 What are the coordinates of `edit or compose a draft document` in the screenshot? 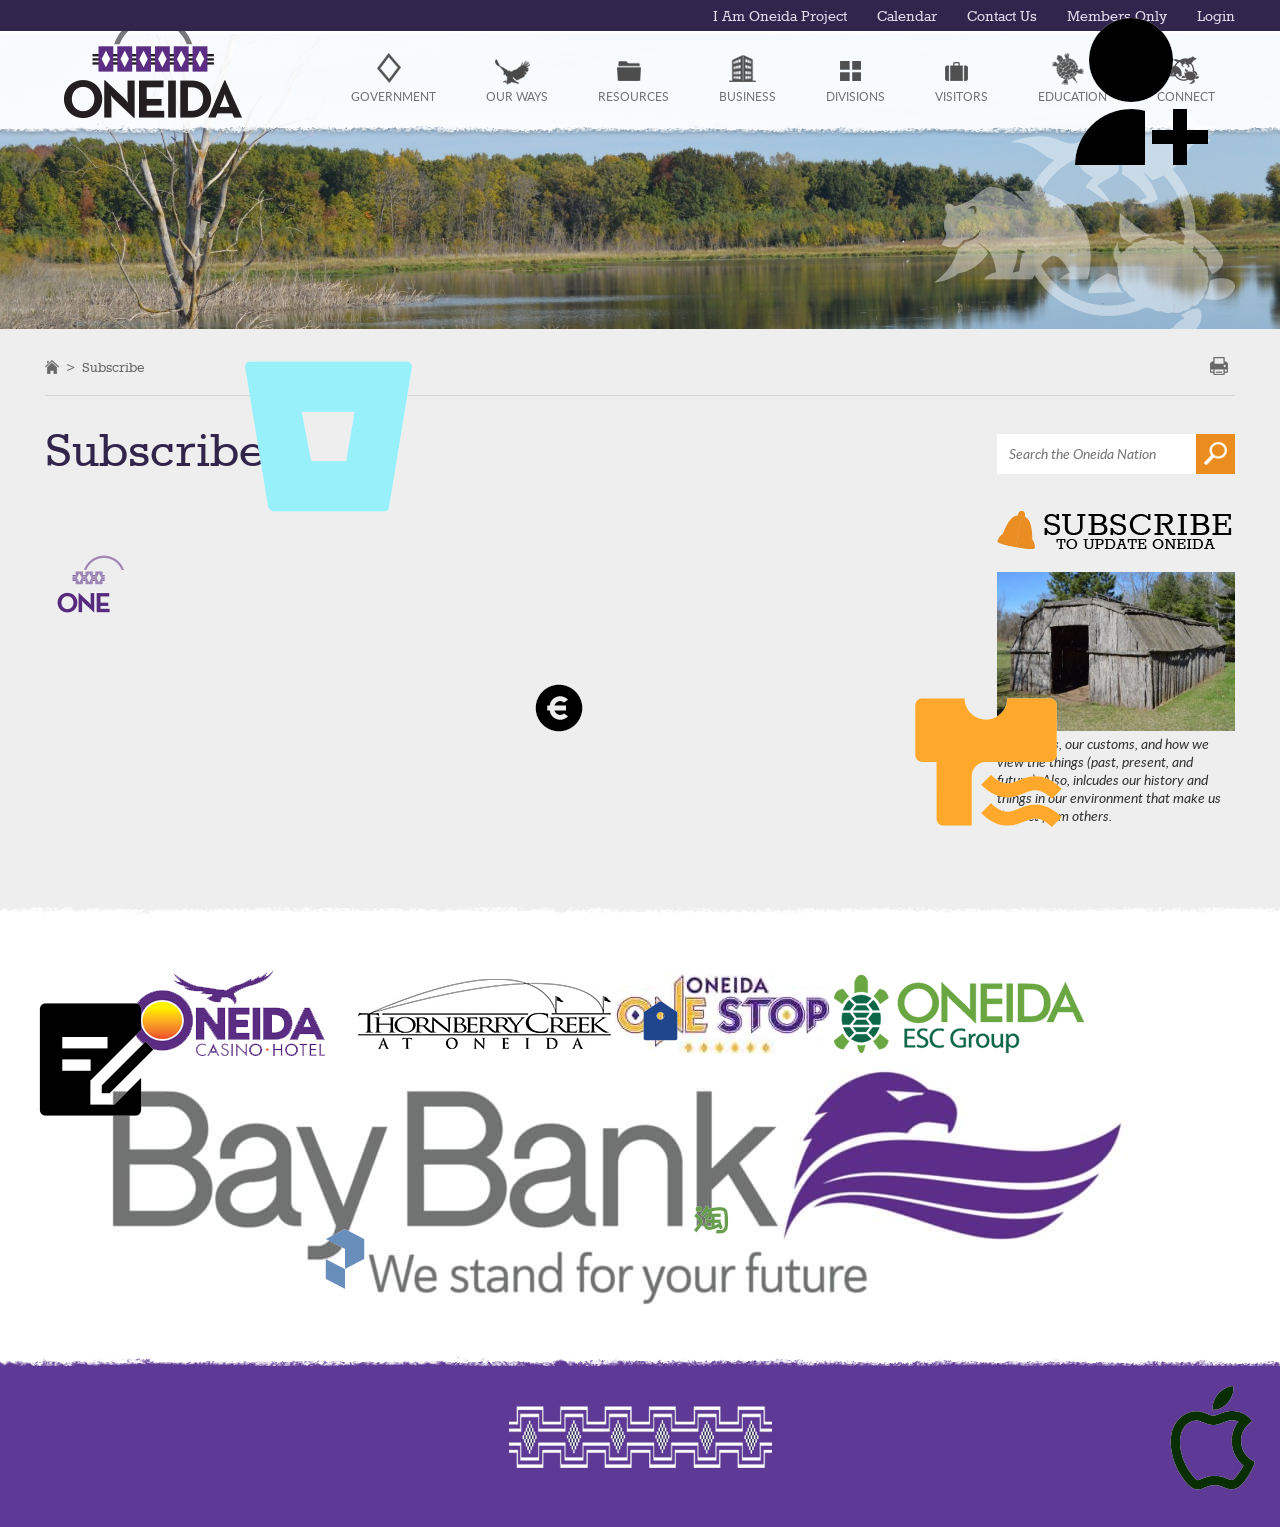 It's located at (90, 1059).